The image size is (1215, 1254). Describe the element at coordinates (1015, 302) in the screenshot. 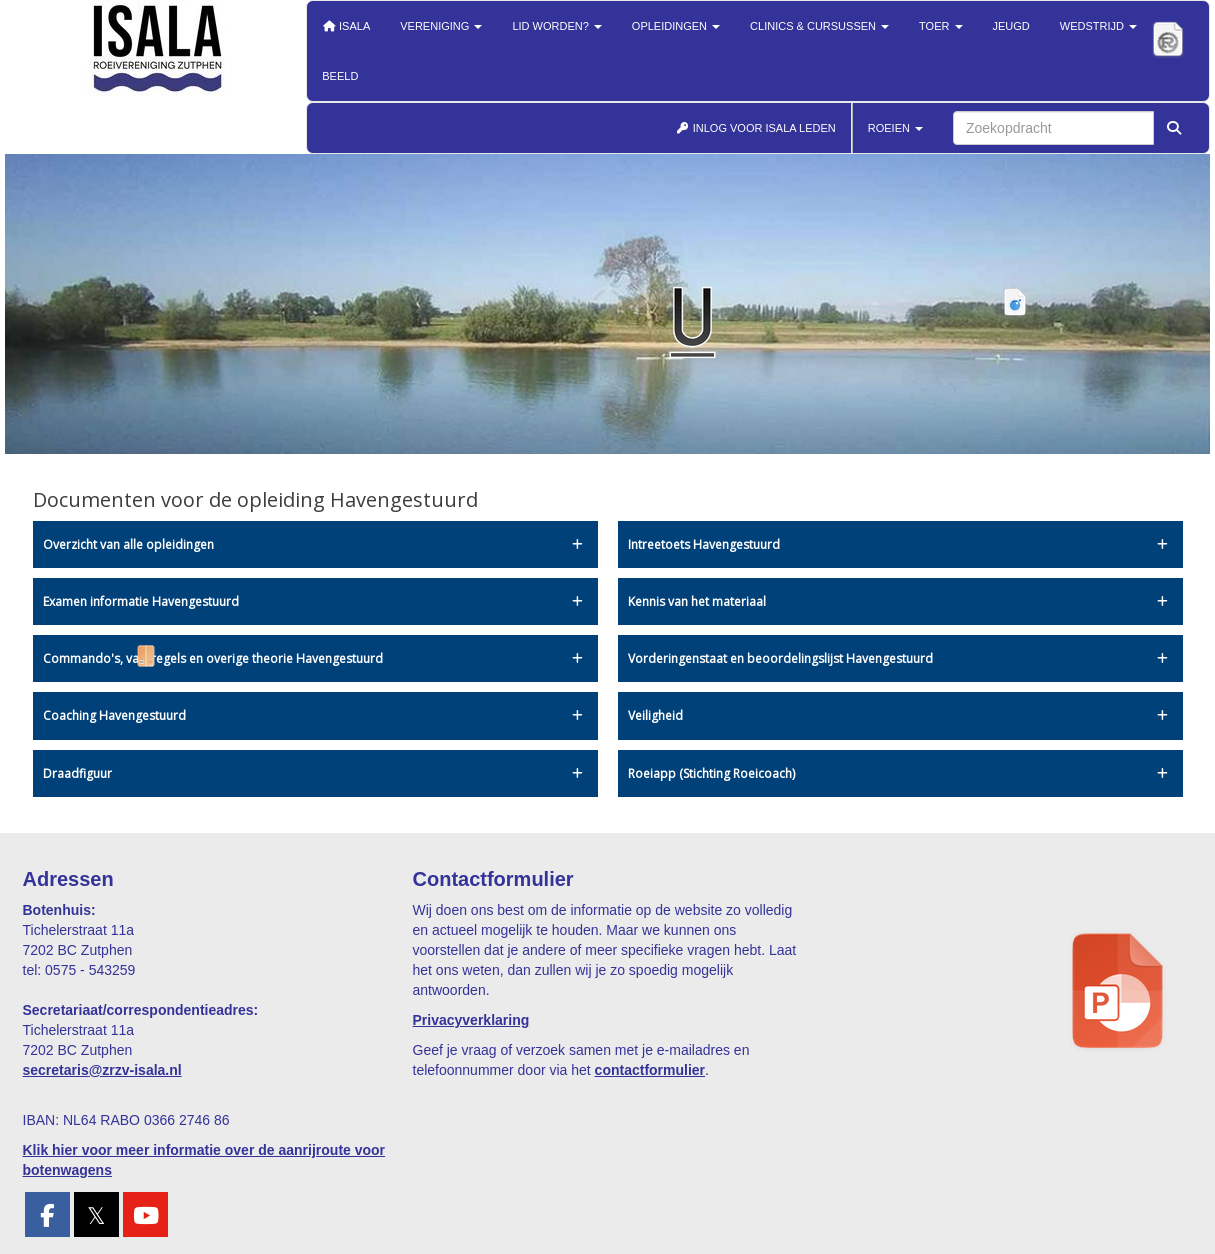

I see `lua script file` at that location.